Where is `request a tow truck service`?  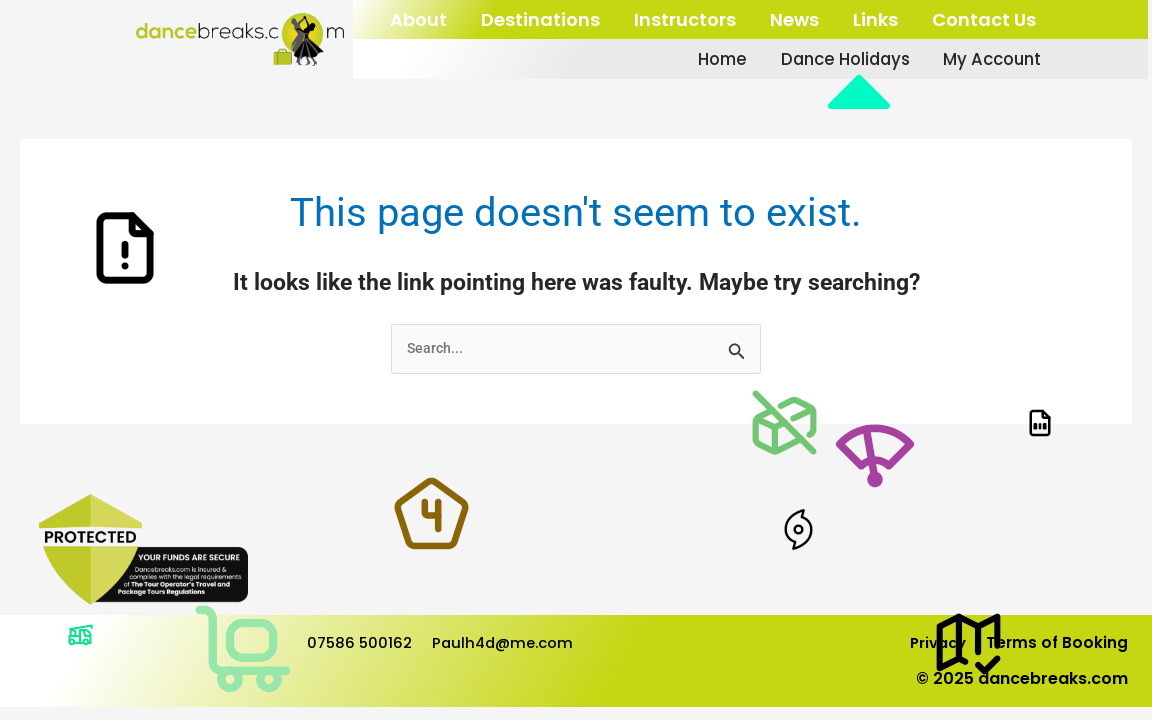 request a tow truck service is located at coordinates (80, 636).